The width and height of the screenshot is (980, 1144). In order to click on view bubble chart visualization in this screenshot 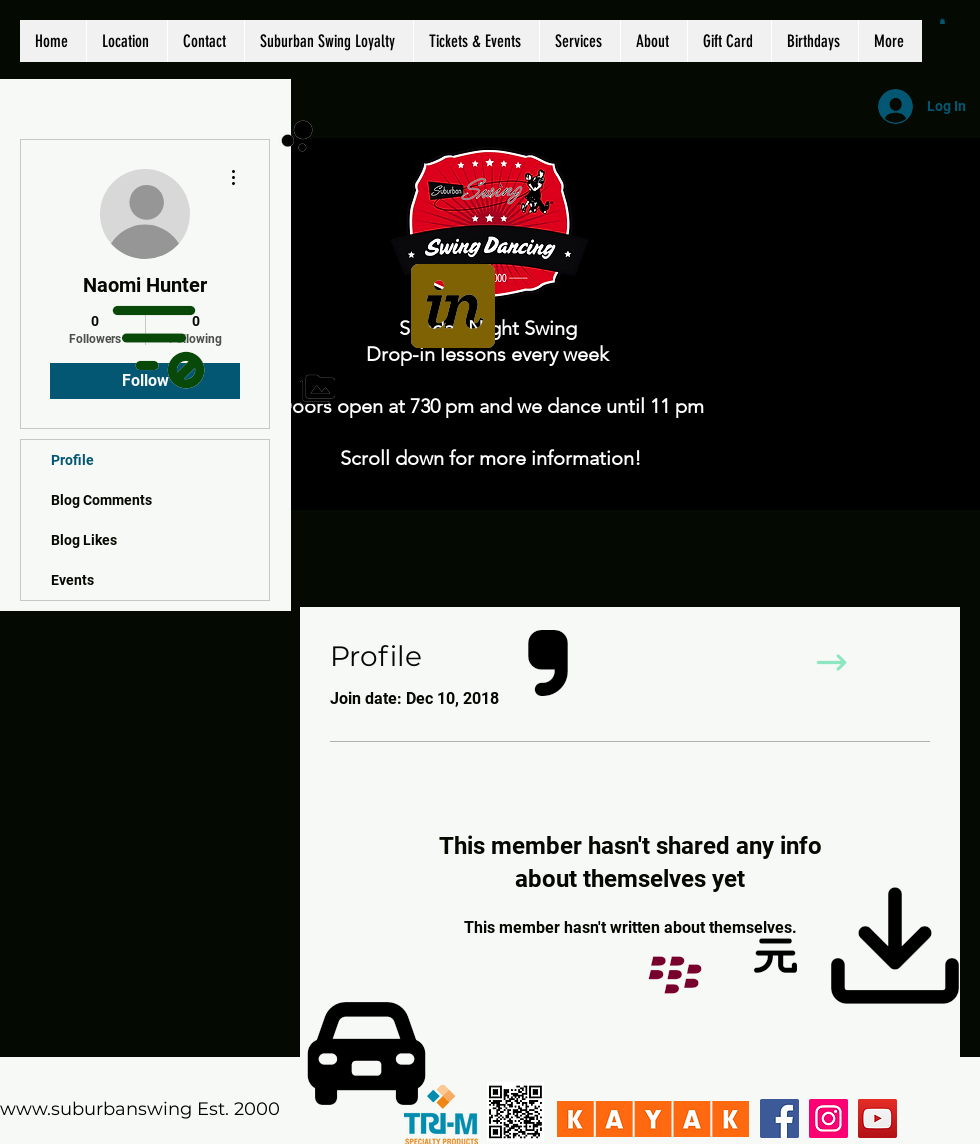, I will do `click(297, 136)`.